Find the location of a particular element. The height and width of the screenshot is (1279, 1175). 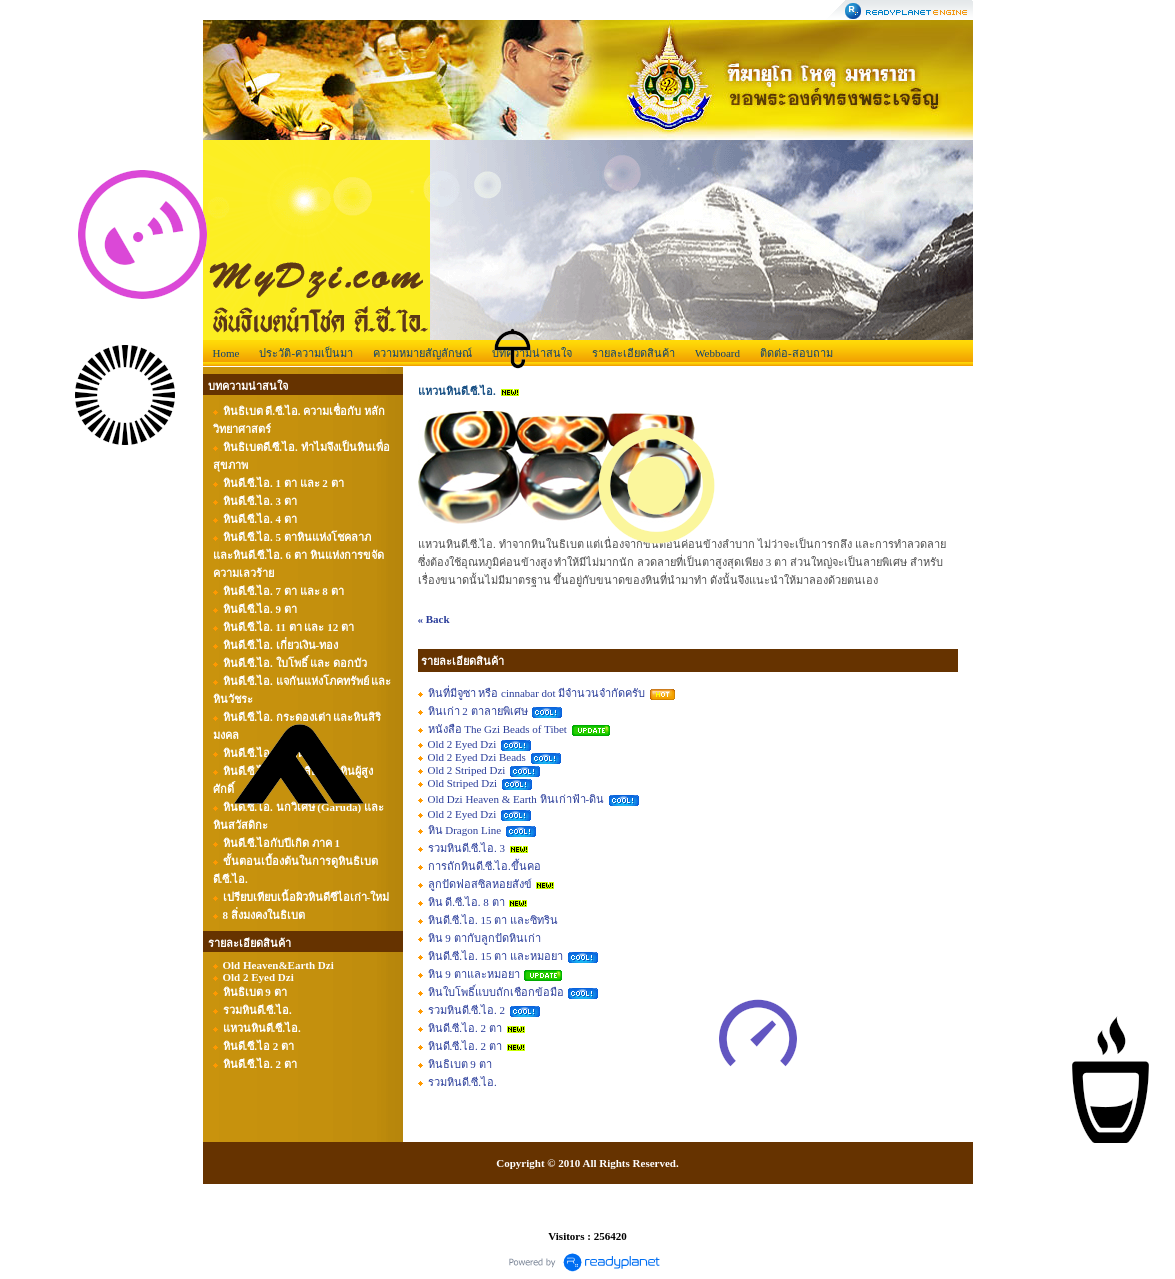

open the Speedtest app is located at coordinates (758, 1033).